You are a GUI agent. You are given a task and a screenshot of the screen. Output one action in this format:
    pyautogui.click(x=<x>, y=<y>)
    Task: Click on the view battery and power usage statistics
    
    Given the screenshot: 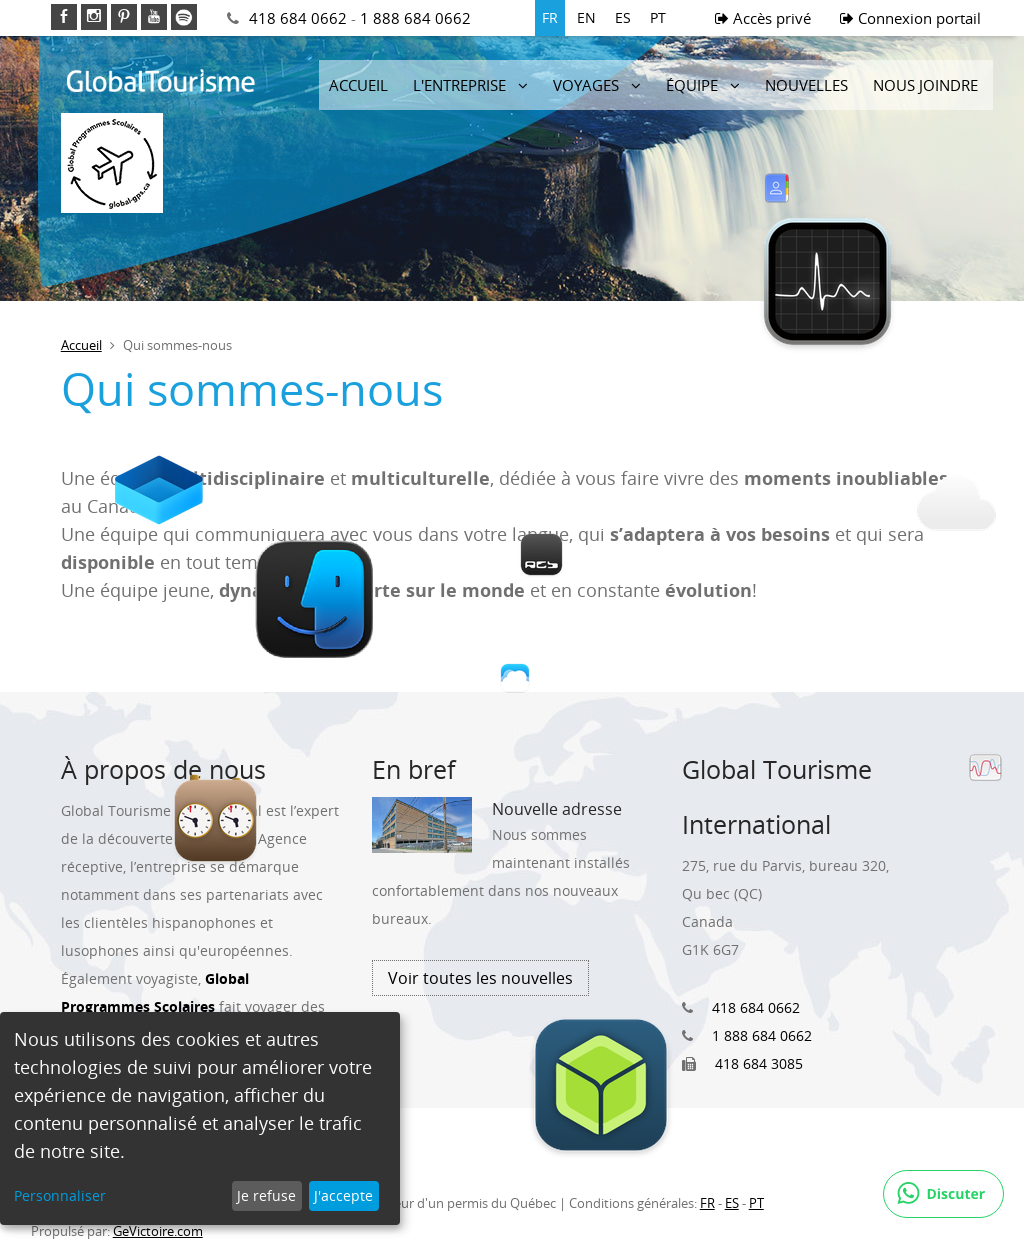 What is the action you would take?
    pyautogui.click(x=985, y=767)
    